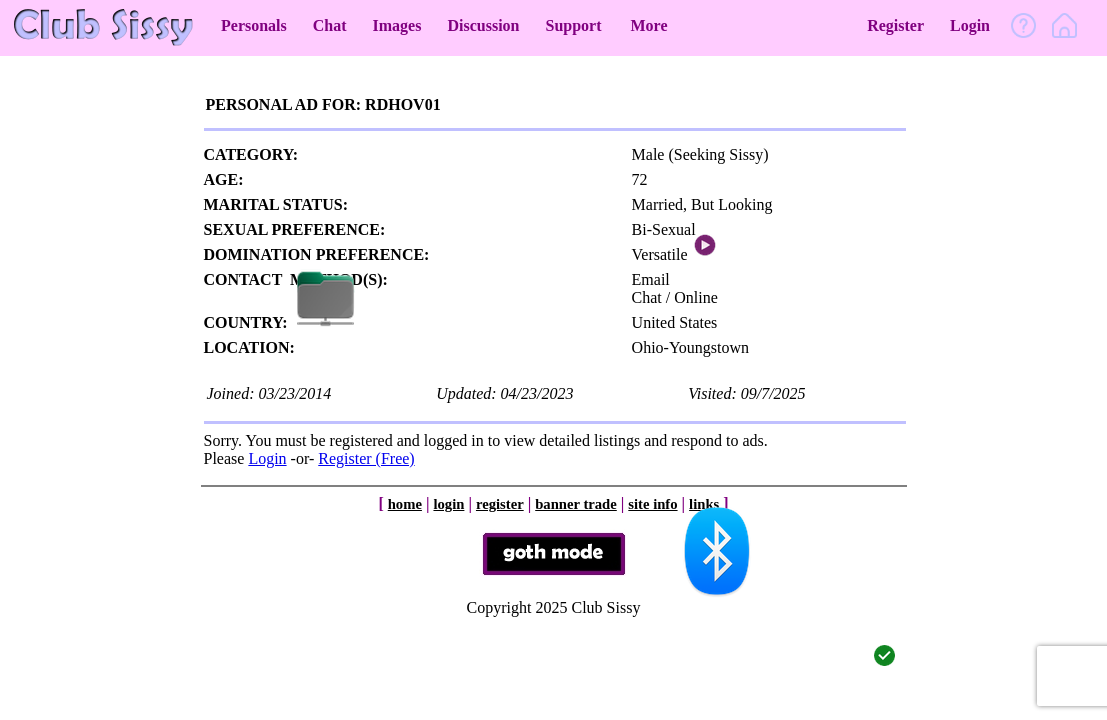 The height and width of the screenshot is (720, 1107). What do you see at coordinates (884, 655) in the screenshot?
I see `confirm or accept a calculation` at bounding box center [884, 655].